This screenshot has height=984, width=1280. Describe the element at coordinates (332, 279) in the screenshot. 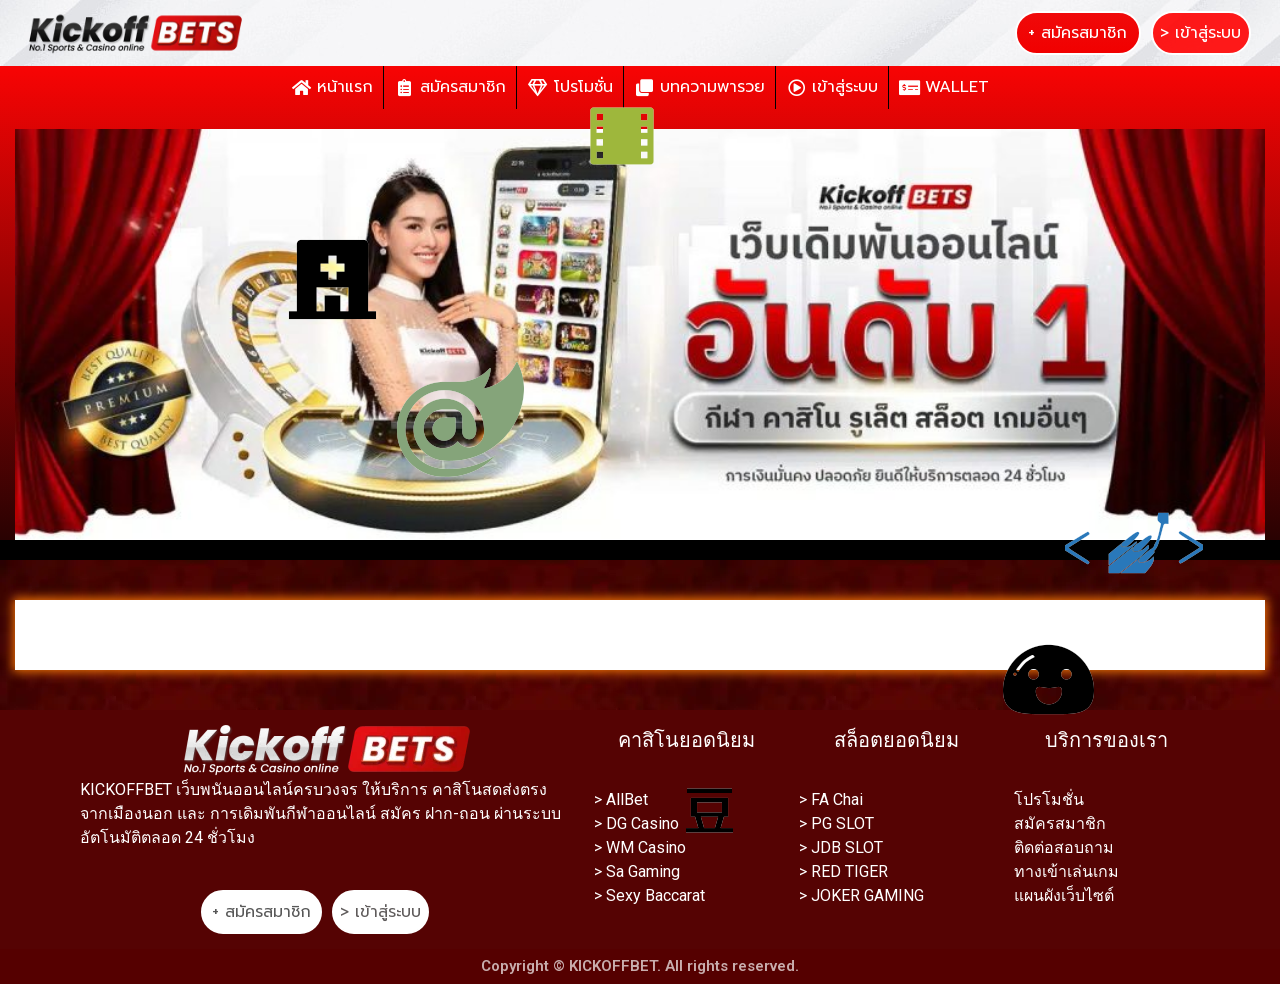

I see `find nearby hospitals` at that location.